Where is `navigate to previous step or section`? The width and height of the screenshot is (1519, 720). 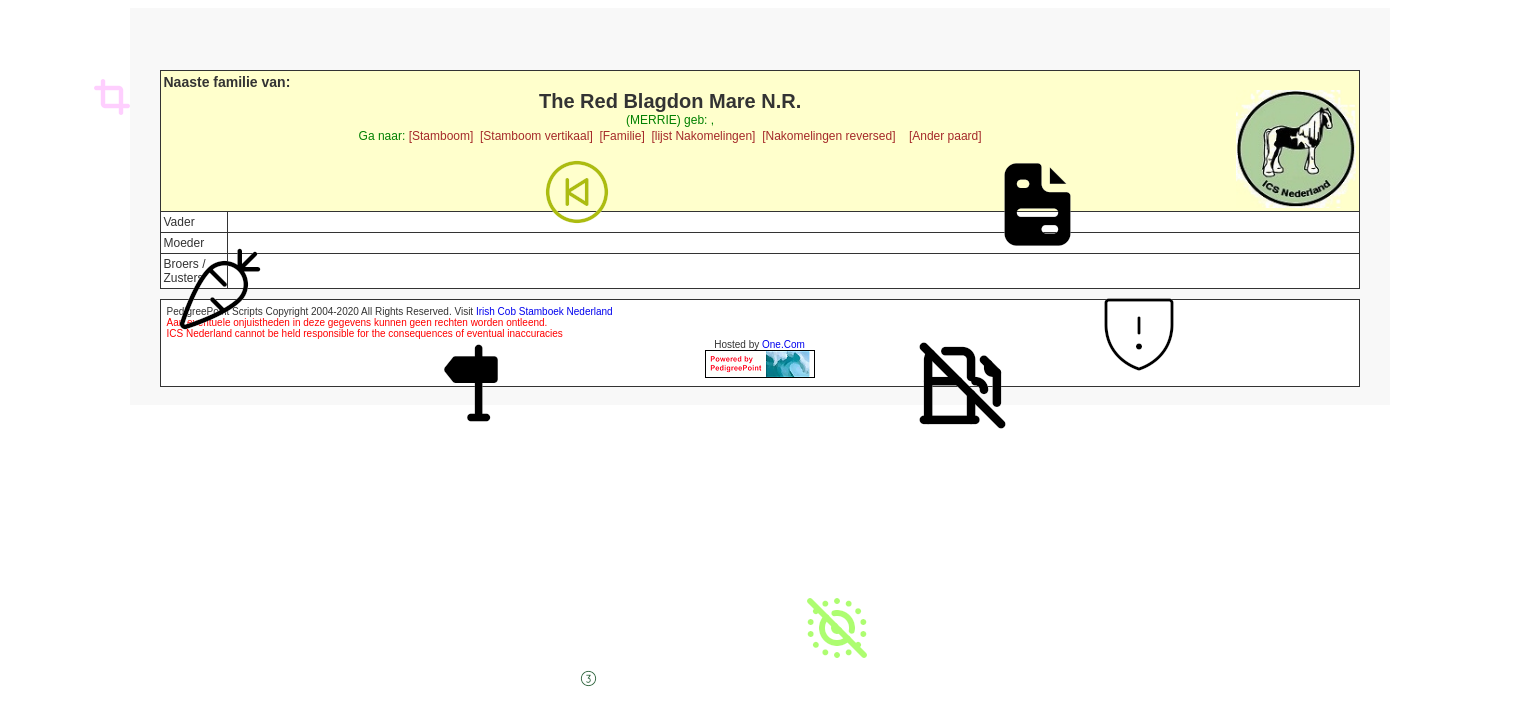 navigate to previous step or section is located at coordinates (471, 383).